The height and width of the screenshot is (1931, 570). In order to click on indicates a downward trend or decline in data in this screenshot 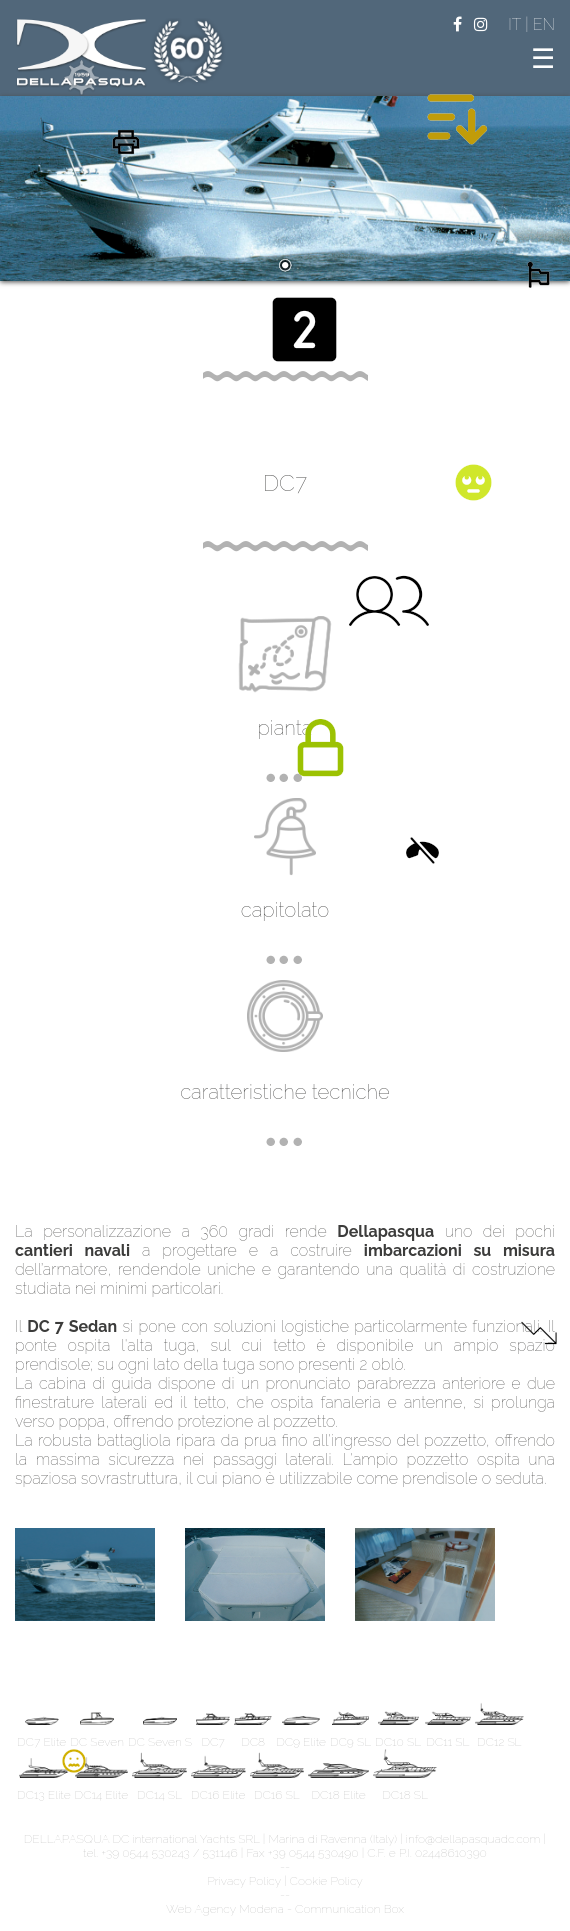, I will do `click(539, 1333)`.